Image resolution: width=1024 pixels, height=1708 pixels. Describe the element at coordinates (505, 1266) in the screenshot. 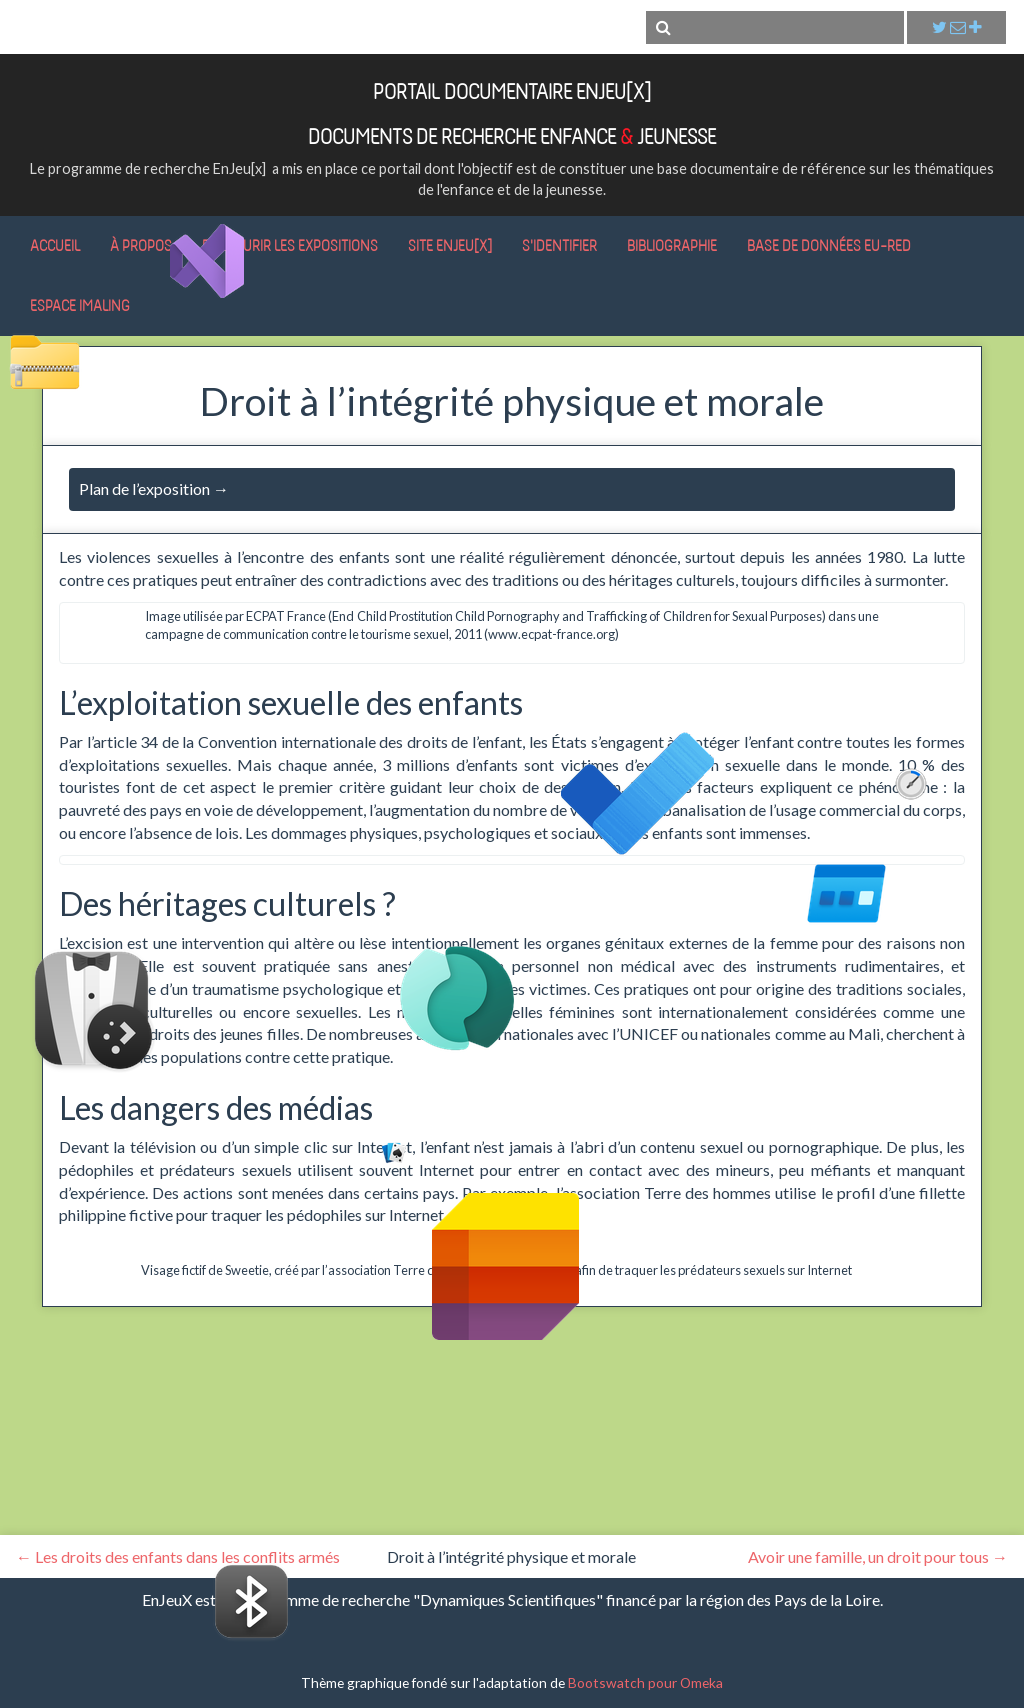

I see `open the lists app` at that location.